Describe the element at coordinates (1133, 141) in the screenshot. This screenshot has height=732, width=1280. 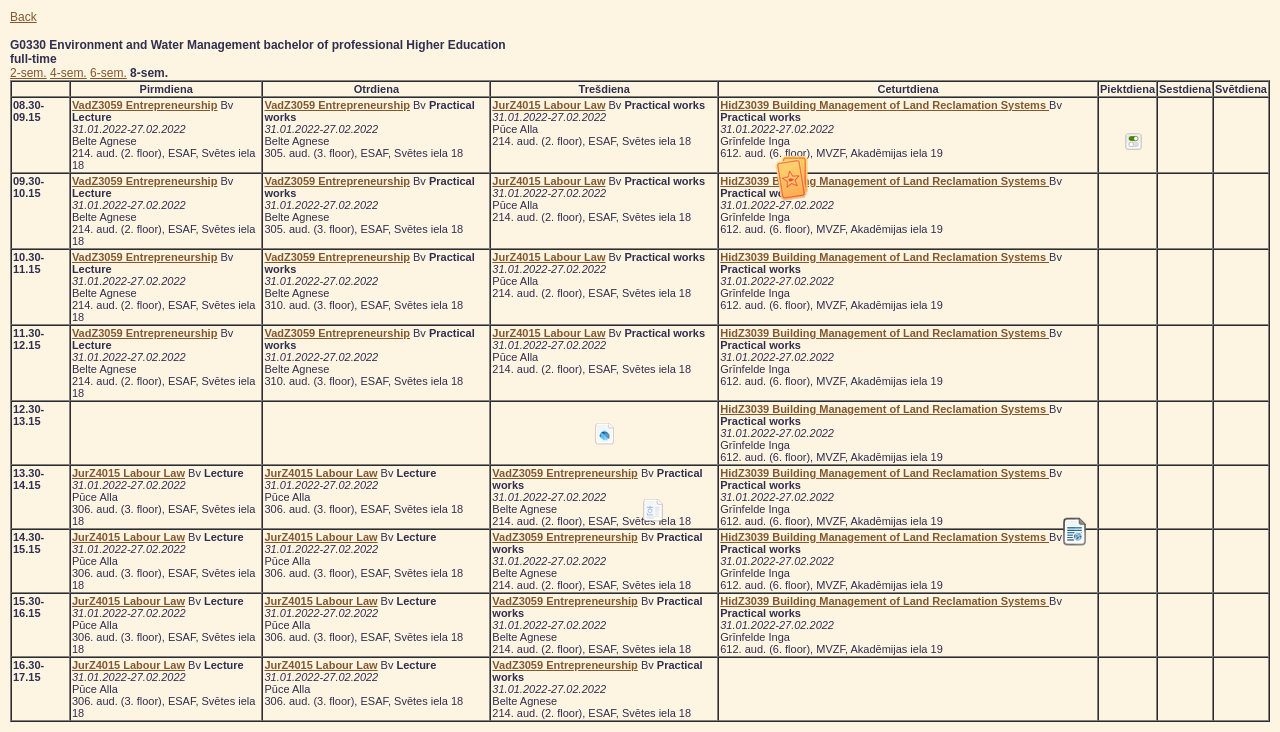
I see `open system tweaks or settings customization` at that location.